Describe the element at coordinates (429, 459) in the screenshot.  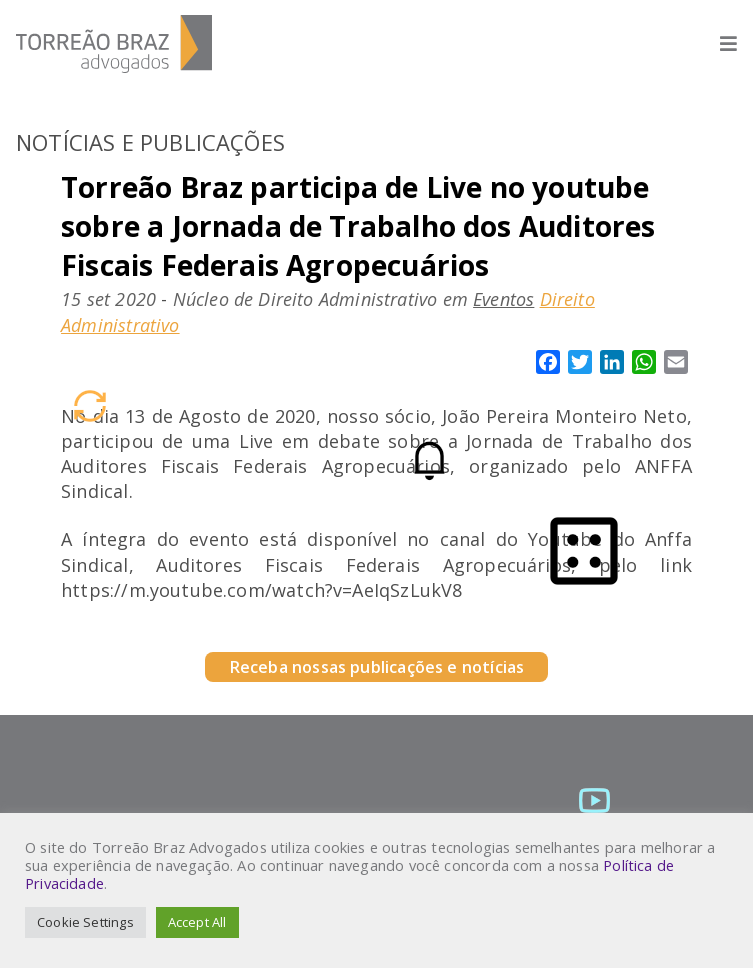
I see `view notifications` at that location.